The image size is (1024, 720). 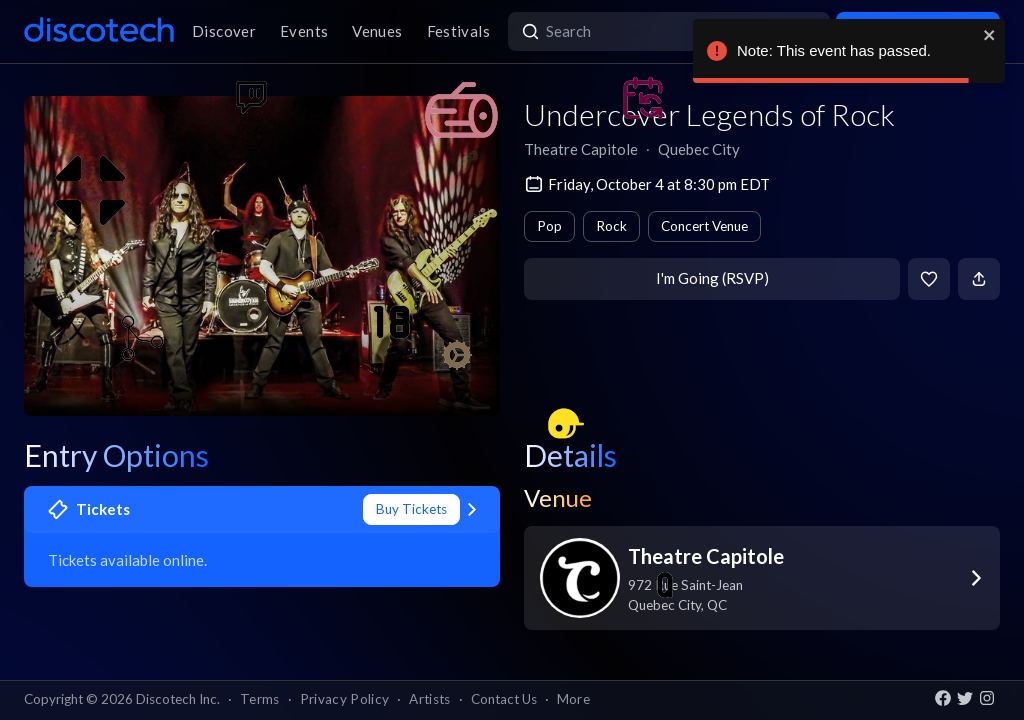 I want to click on merge branches in version control, so click(x=139, y=338).